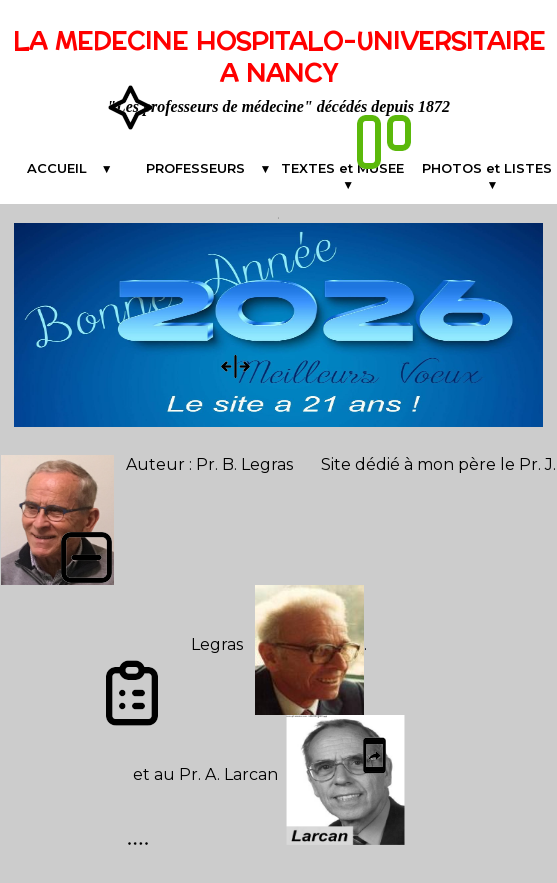 This screenshot has height=883, width=557. What do you see at coordinates (384, 142) in the screenshot?
I see `switch to card view layout` at bounding box center [384, 142].